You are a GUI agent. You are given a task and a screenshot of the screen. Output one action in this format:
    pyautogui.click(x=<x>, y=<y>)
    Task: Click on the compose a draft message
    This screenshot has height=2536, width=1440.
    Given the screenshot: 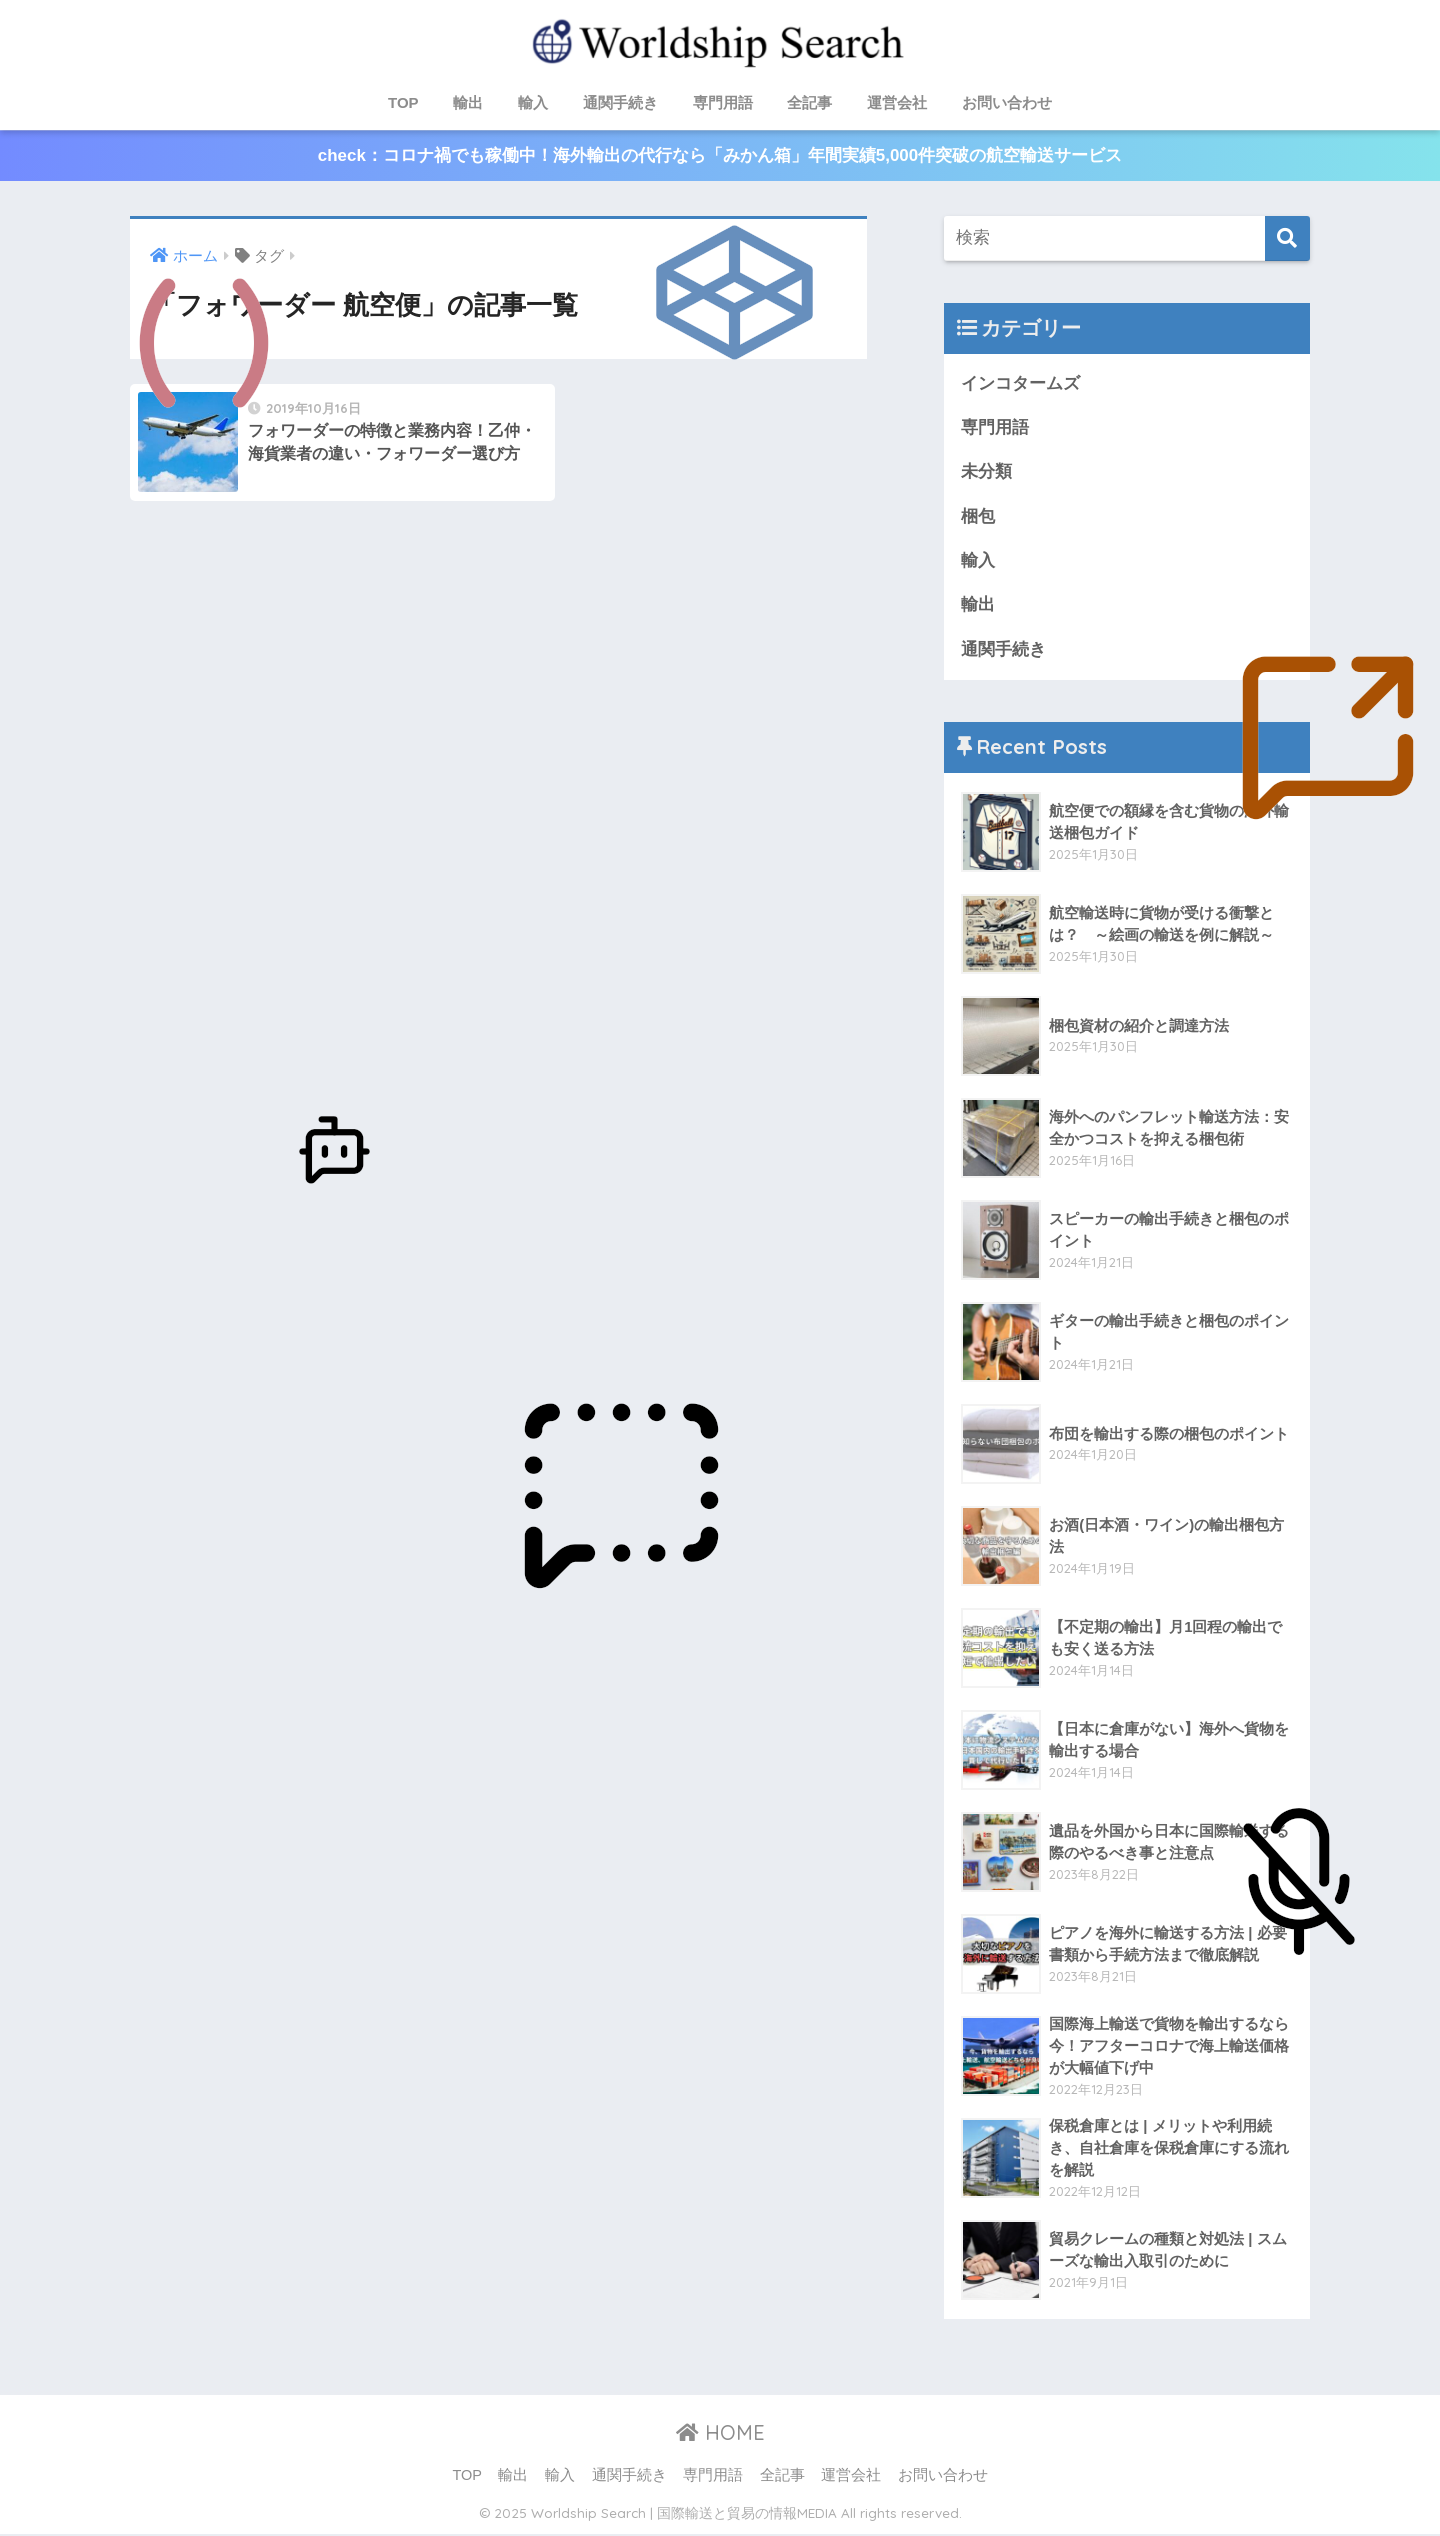 What is the action you would take?
    pyautogui.click(x=621, y=1491)
    